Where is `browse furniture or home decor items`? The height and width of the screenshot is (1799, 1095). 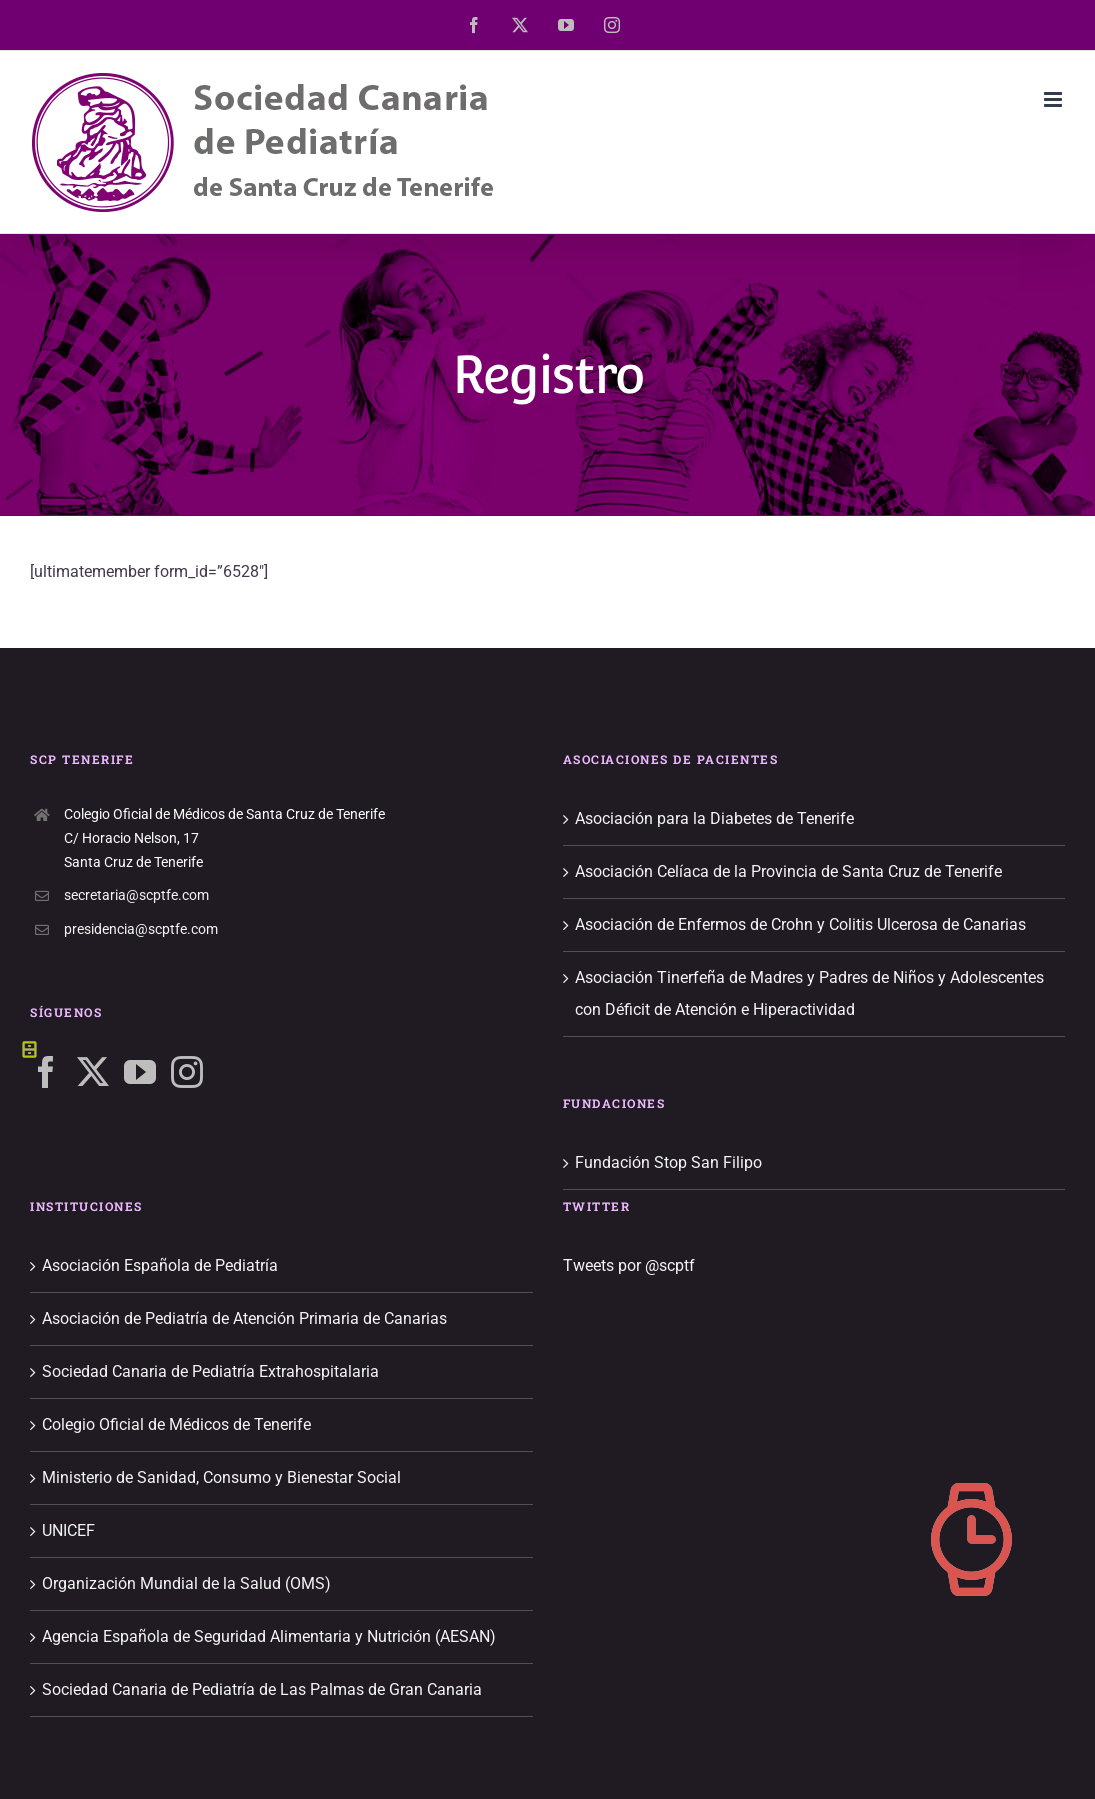
browse furniture or home decor items is located at coordinates (29, 1049).